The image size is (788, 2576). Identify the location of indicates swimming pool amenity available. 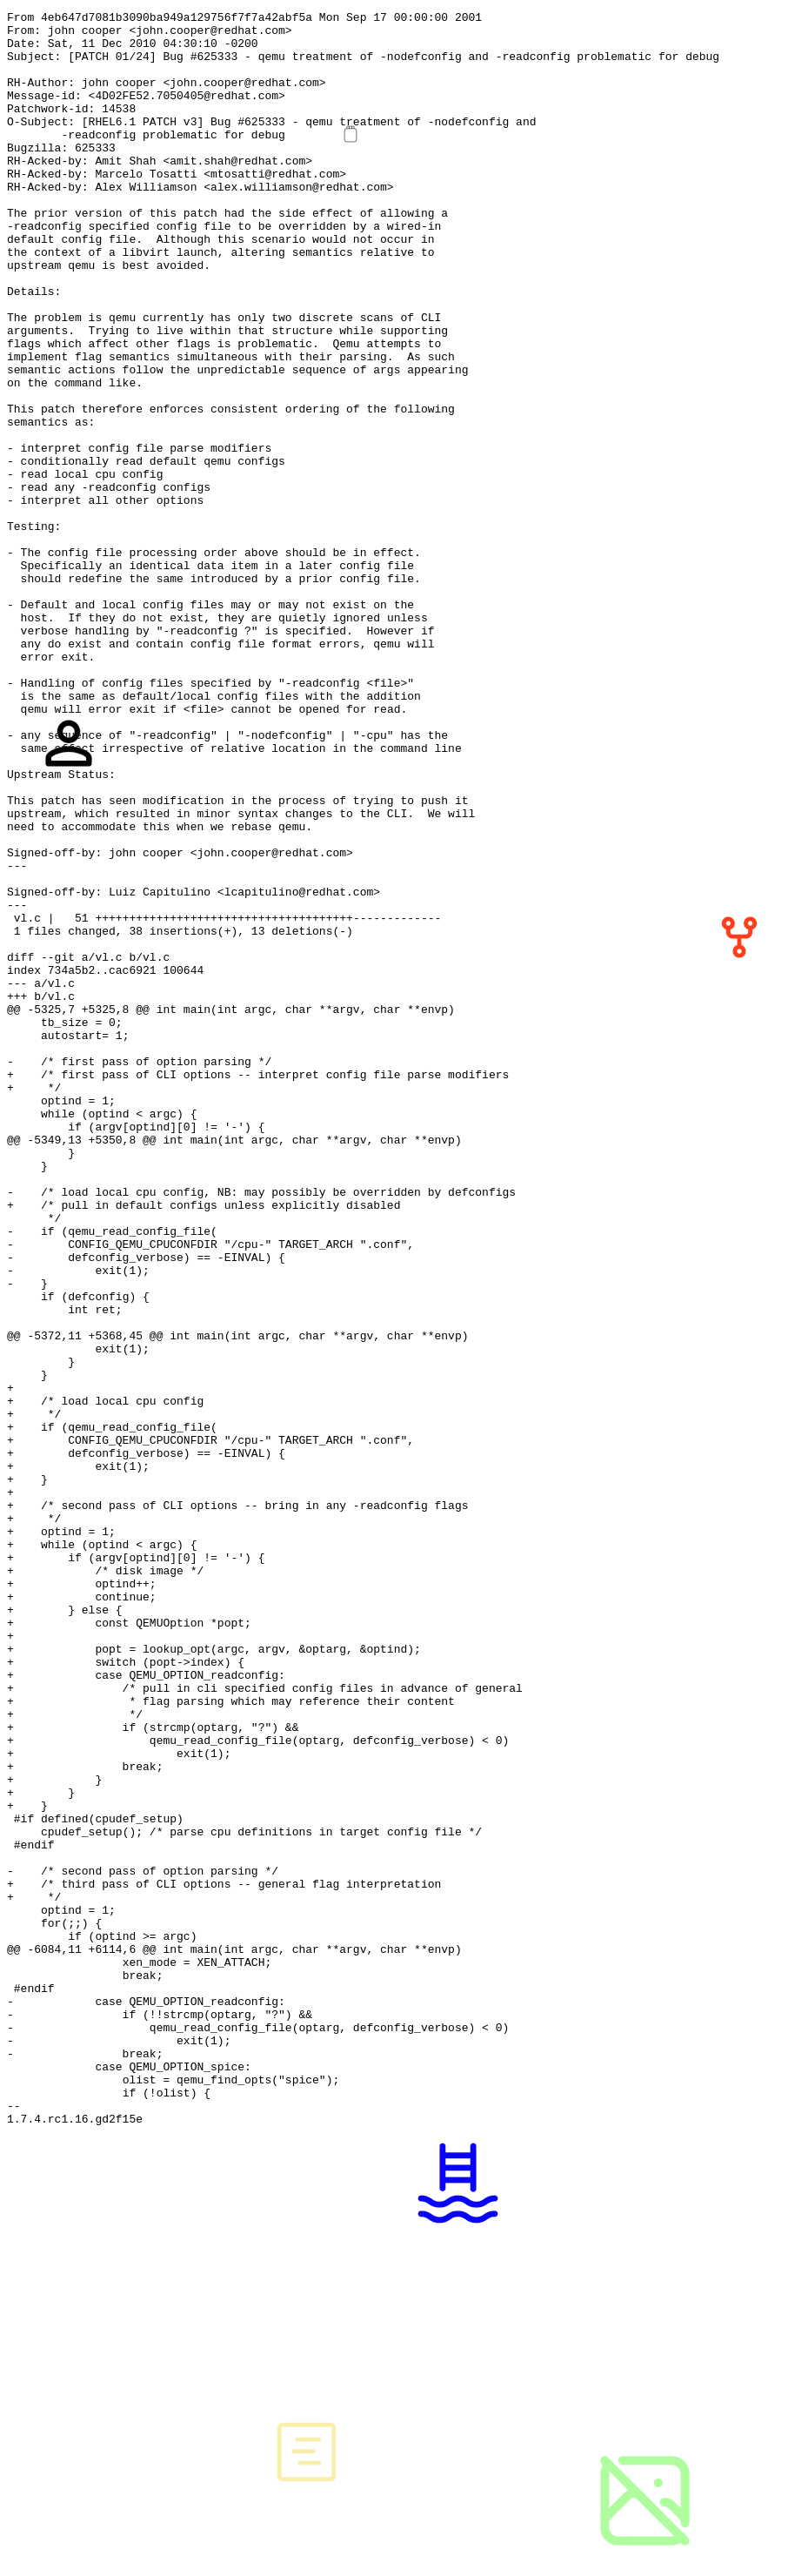
(457, 2183).